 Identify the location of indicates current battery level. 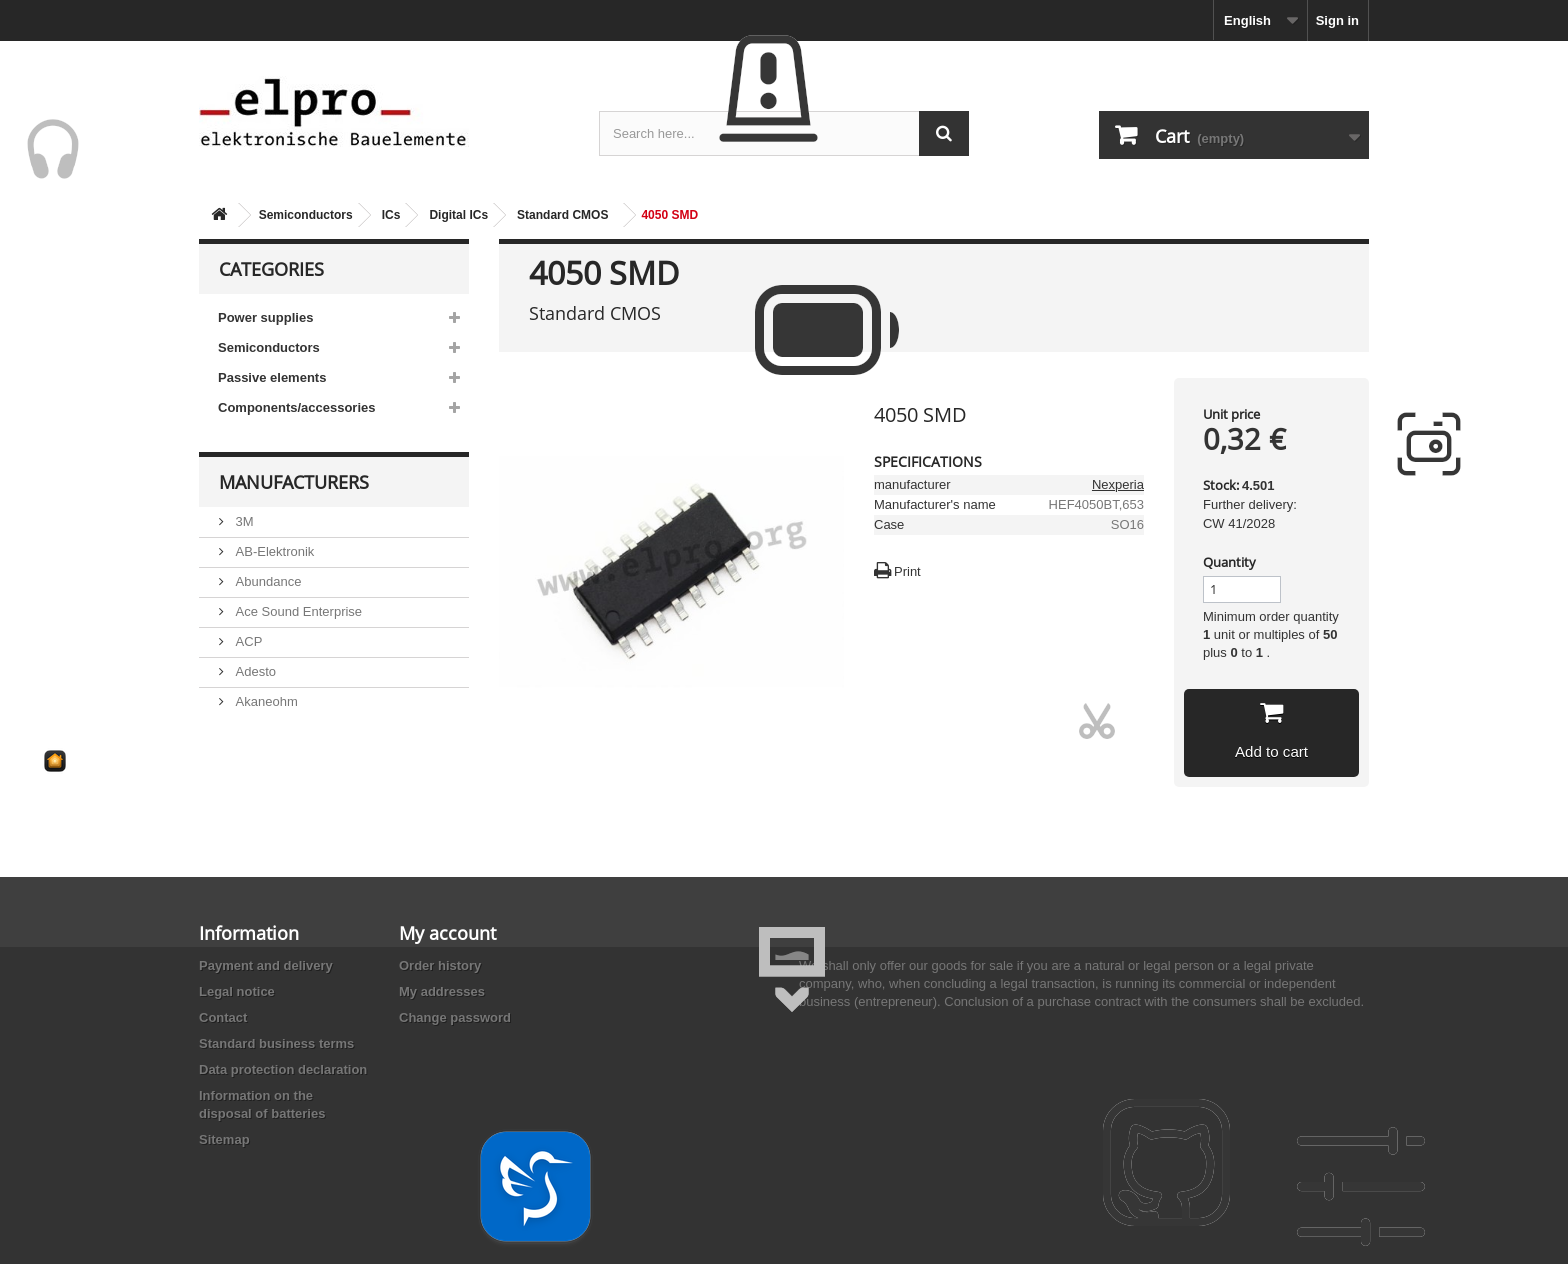
(827, 330).